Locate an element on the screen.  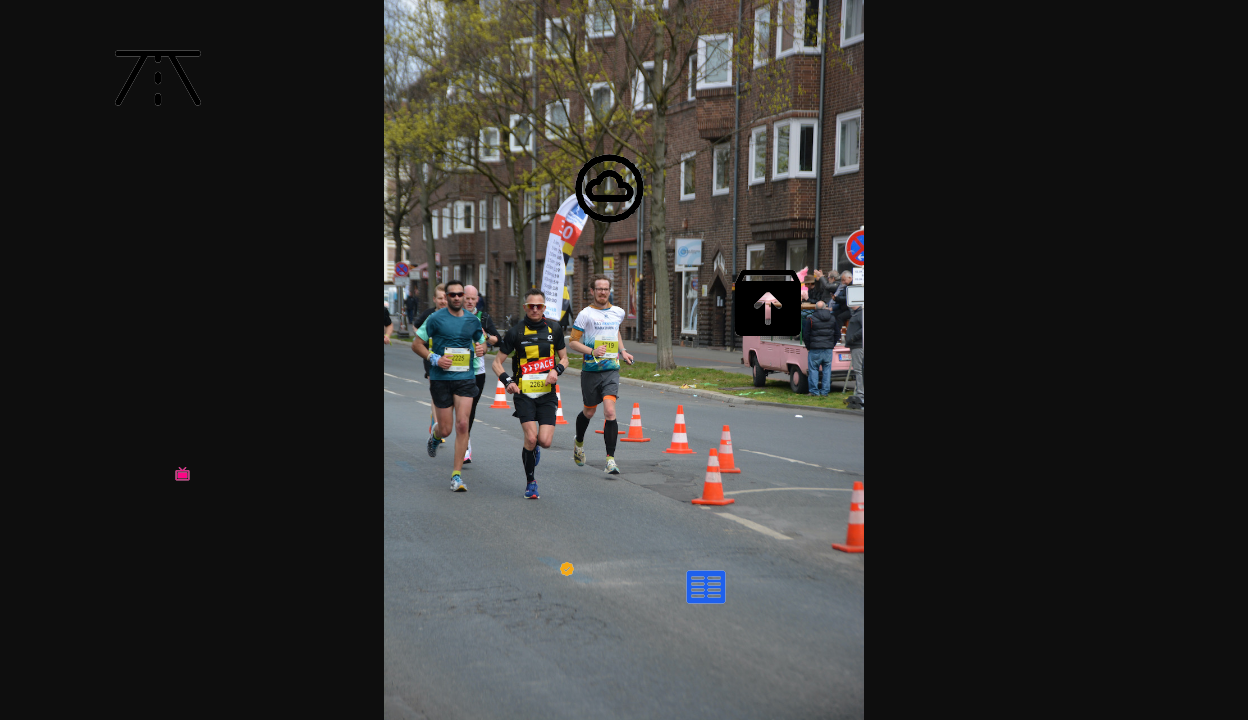
watch TV or video content is located at coordinates (182, 474).